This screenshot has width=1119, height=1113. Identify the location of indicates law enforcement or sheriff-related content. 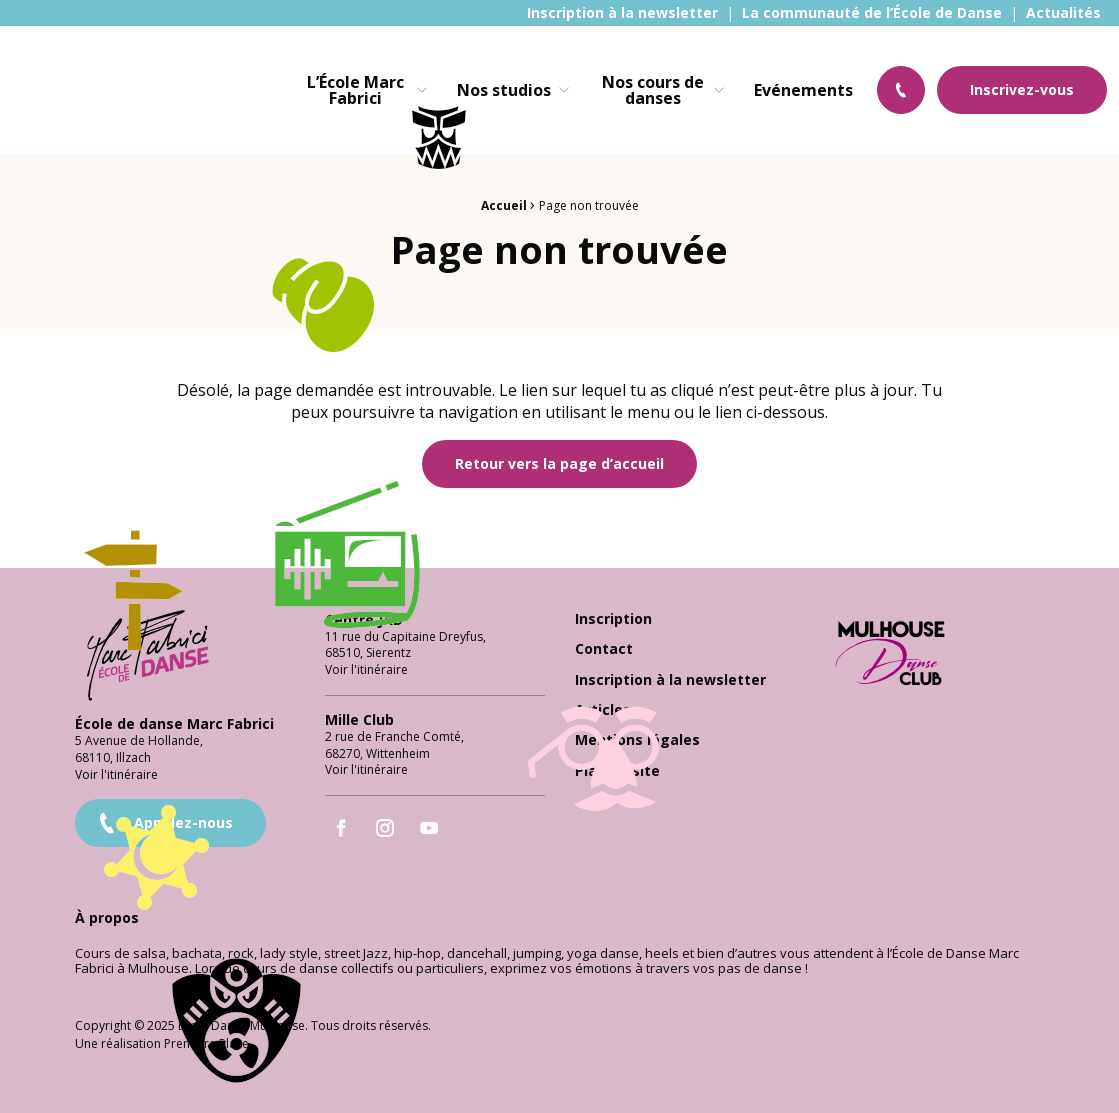
(157, 857).